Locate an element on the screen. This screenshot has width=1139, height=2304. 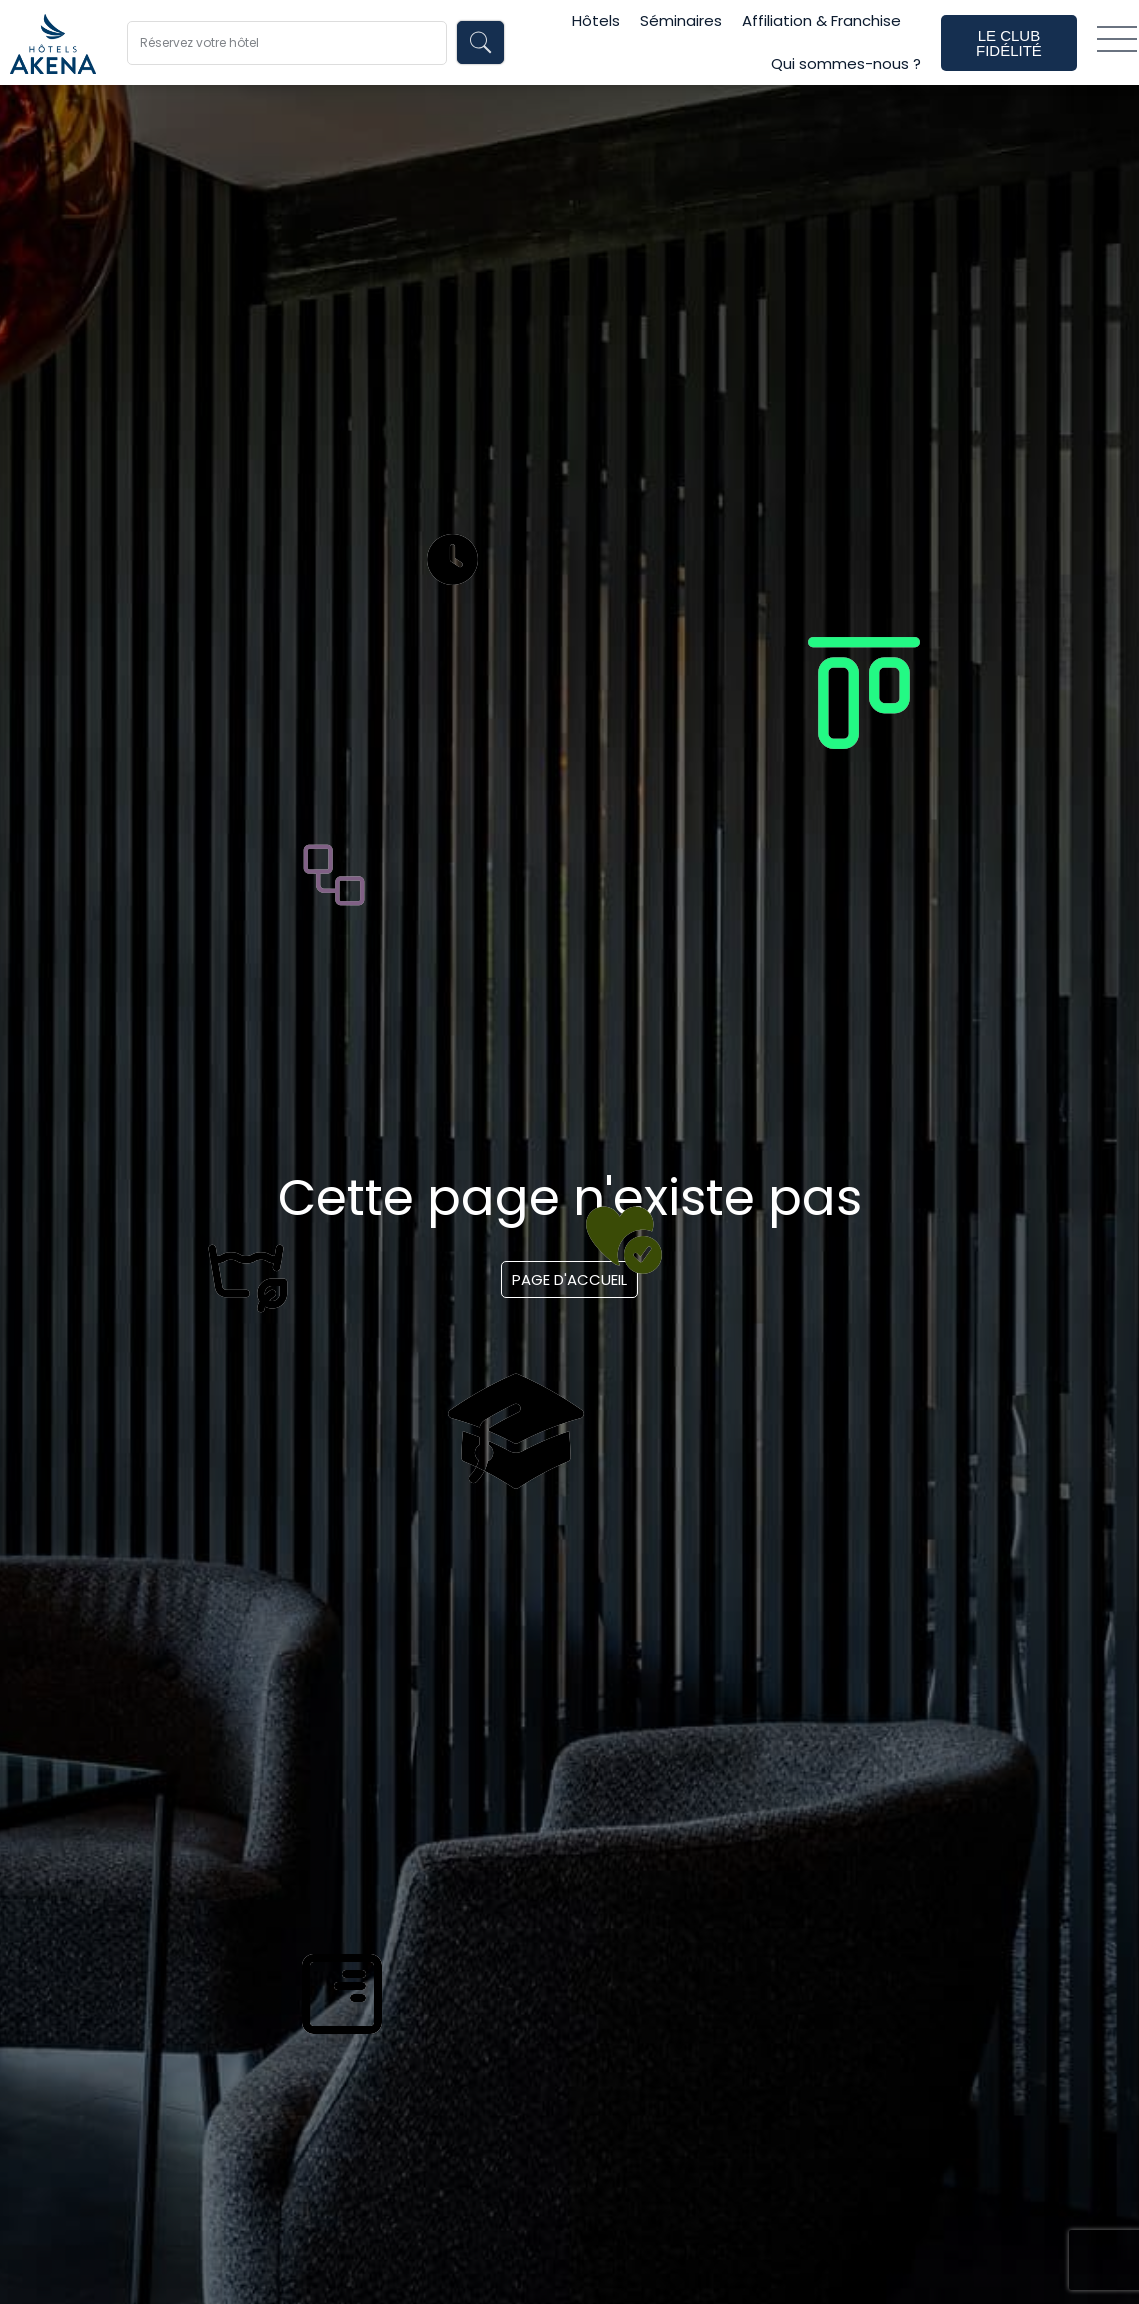
access education or learning features is located at coordinates (516, 1430).